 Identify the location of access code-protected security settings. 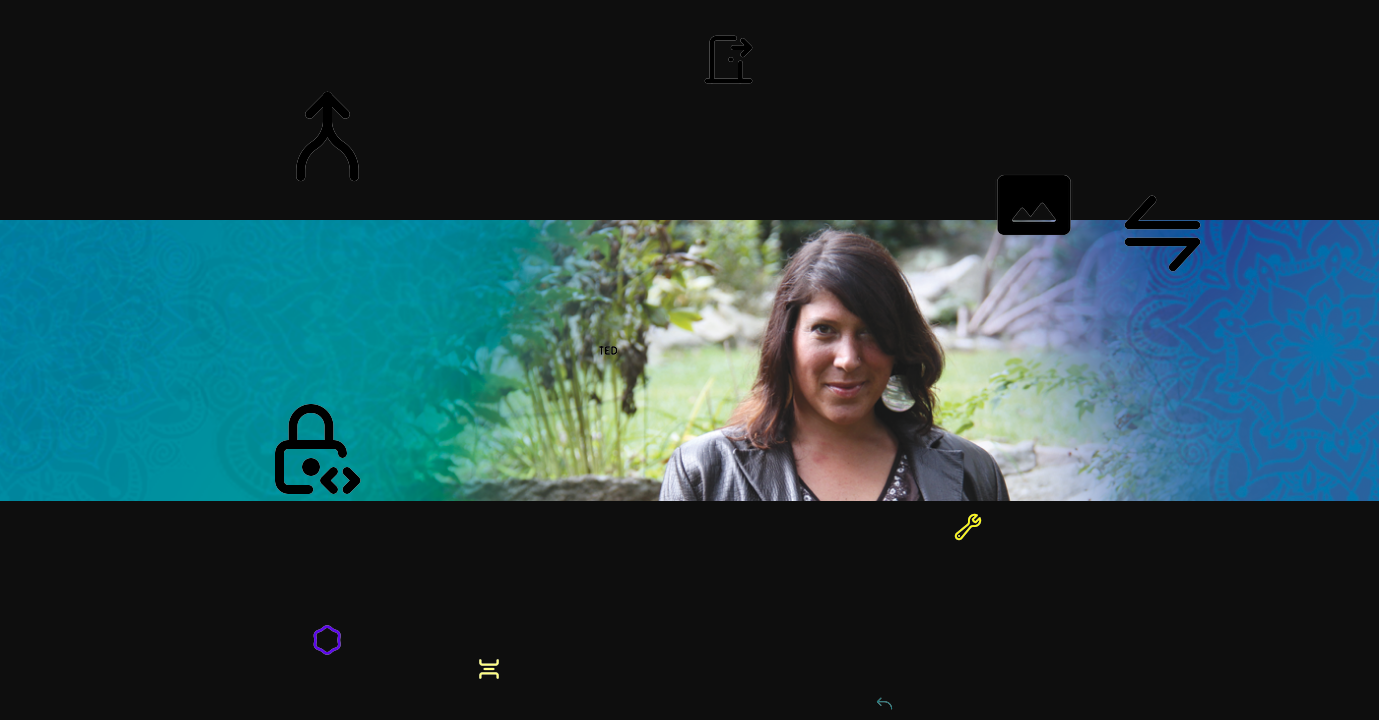
(311, 449).